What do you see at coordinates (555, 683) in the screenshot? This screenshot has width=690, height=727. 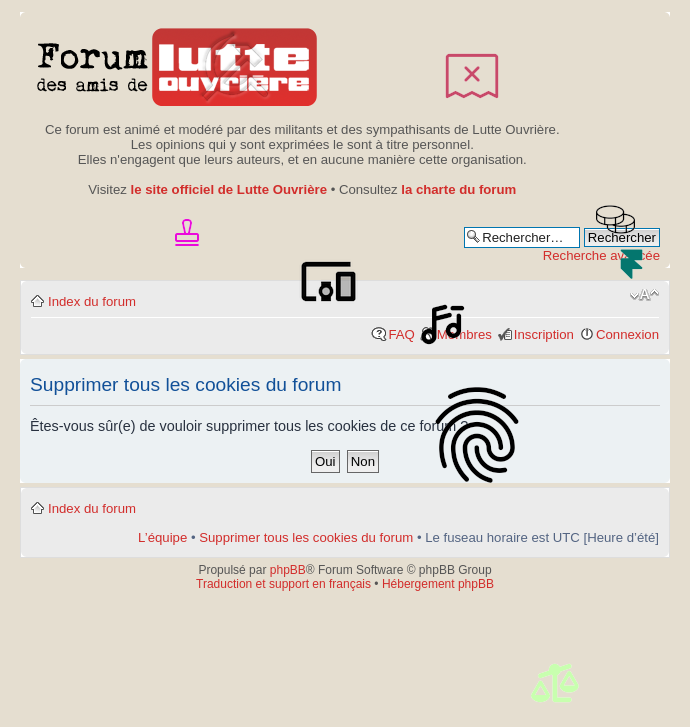 I see `indicates an unbalanced comparison or unequal weight` at bounding box center [555, 683].